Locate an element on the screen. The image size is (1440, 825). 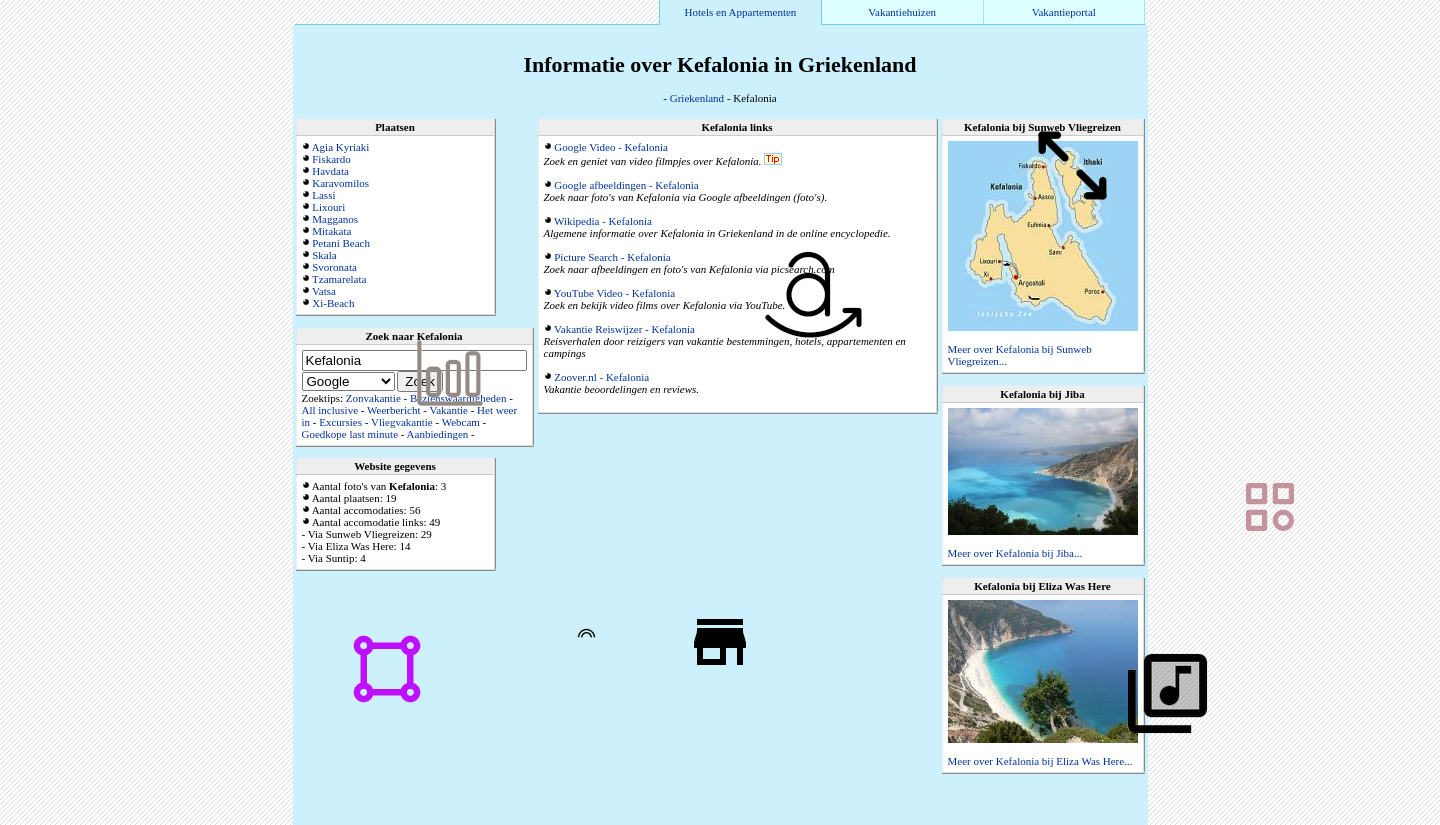
expand to fullscreen mode is located at coordinates (1072, 165).